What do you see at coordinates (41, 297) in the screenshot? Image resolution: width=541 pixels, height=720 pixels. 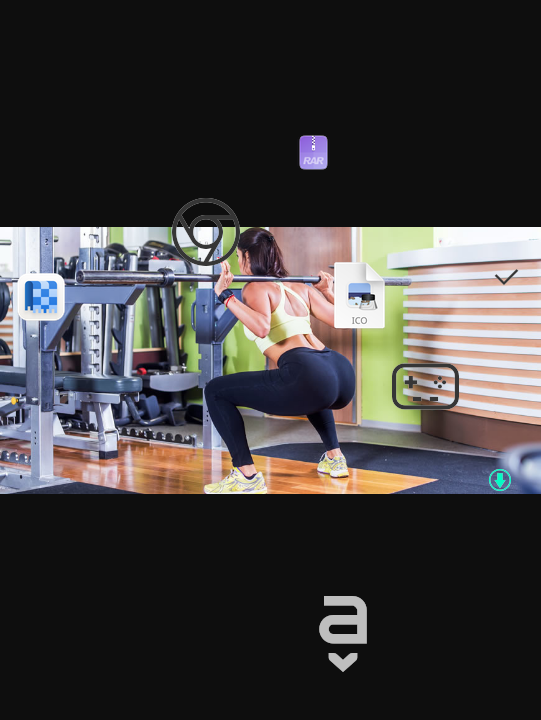 I see `open Blanket ambient sound app` at bounding box center [41, 297].